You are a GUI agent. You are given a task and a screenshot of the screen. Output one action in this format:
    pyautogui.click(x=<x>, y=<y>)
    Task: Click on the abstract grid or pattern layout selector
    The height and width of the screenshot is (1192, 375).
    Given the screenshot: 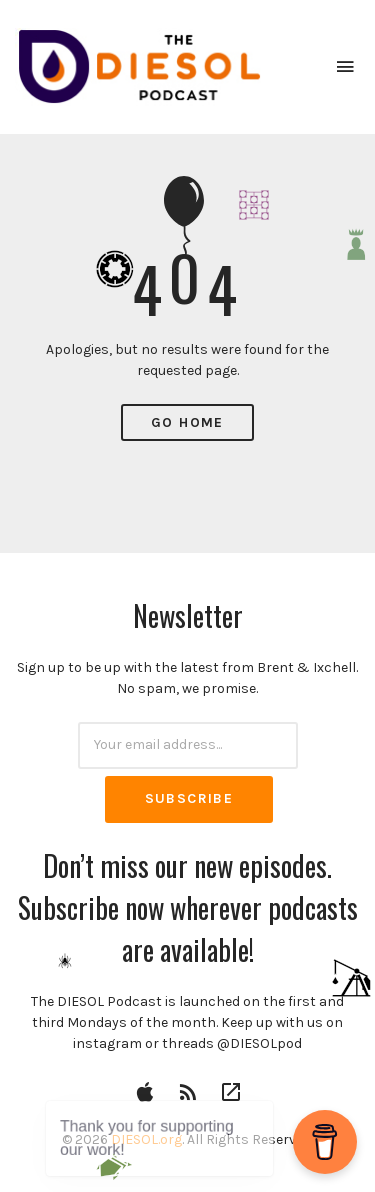 What is the action you would take?
    pyautogui.click(x=254, y=205)
    